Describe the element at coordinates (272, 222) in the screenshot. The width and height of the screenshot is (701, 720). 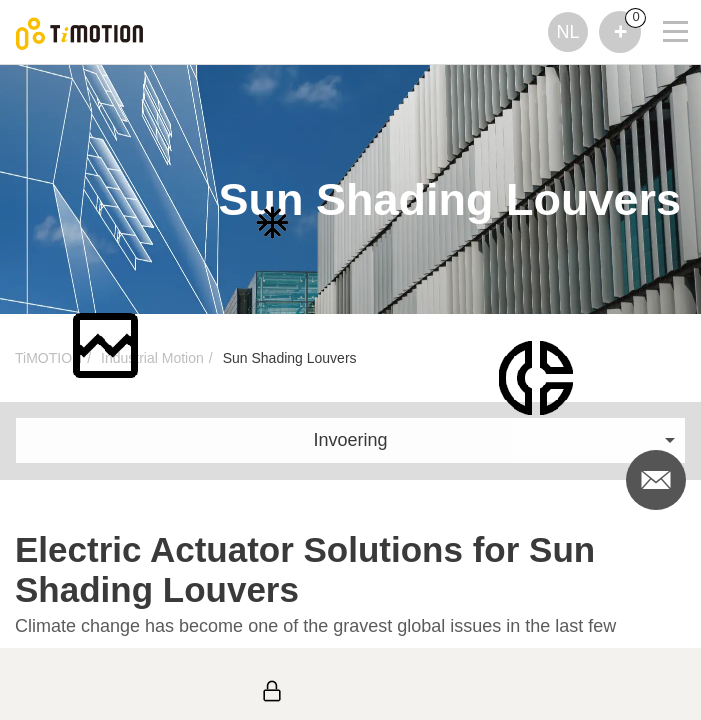
I see `toggle air conditioning or cooling settings` at that location.